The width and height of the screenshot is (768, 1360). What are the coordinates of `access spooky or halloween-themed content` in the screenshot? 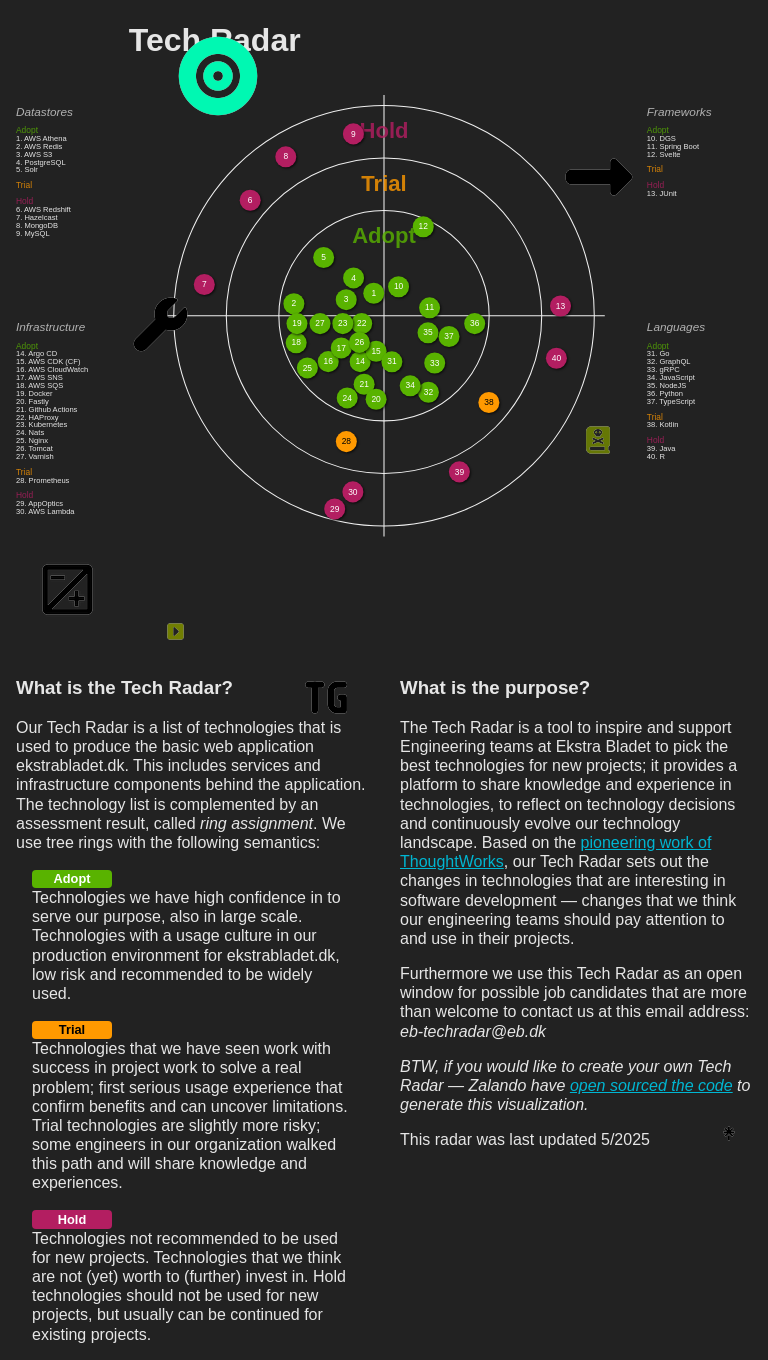 It's located at (598, 440).